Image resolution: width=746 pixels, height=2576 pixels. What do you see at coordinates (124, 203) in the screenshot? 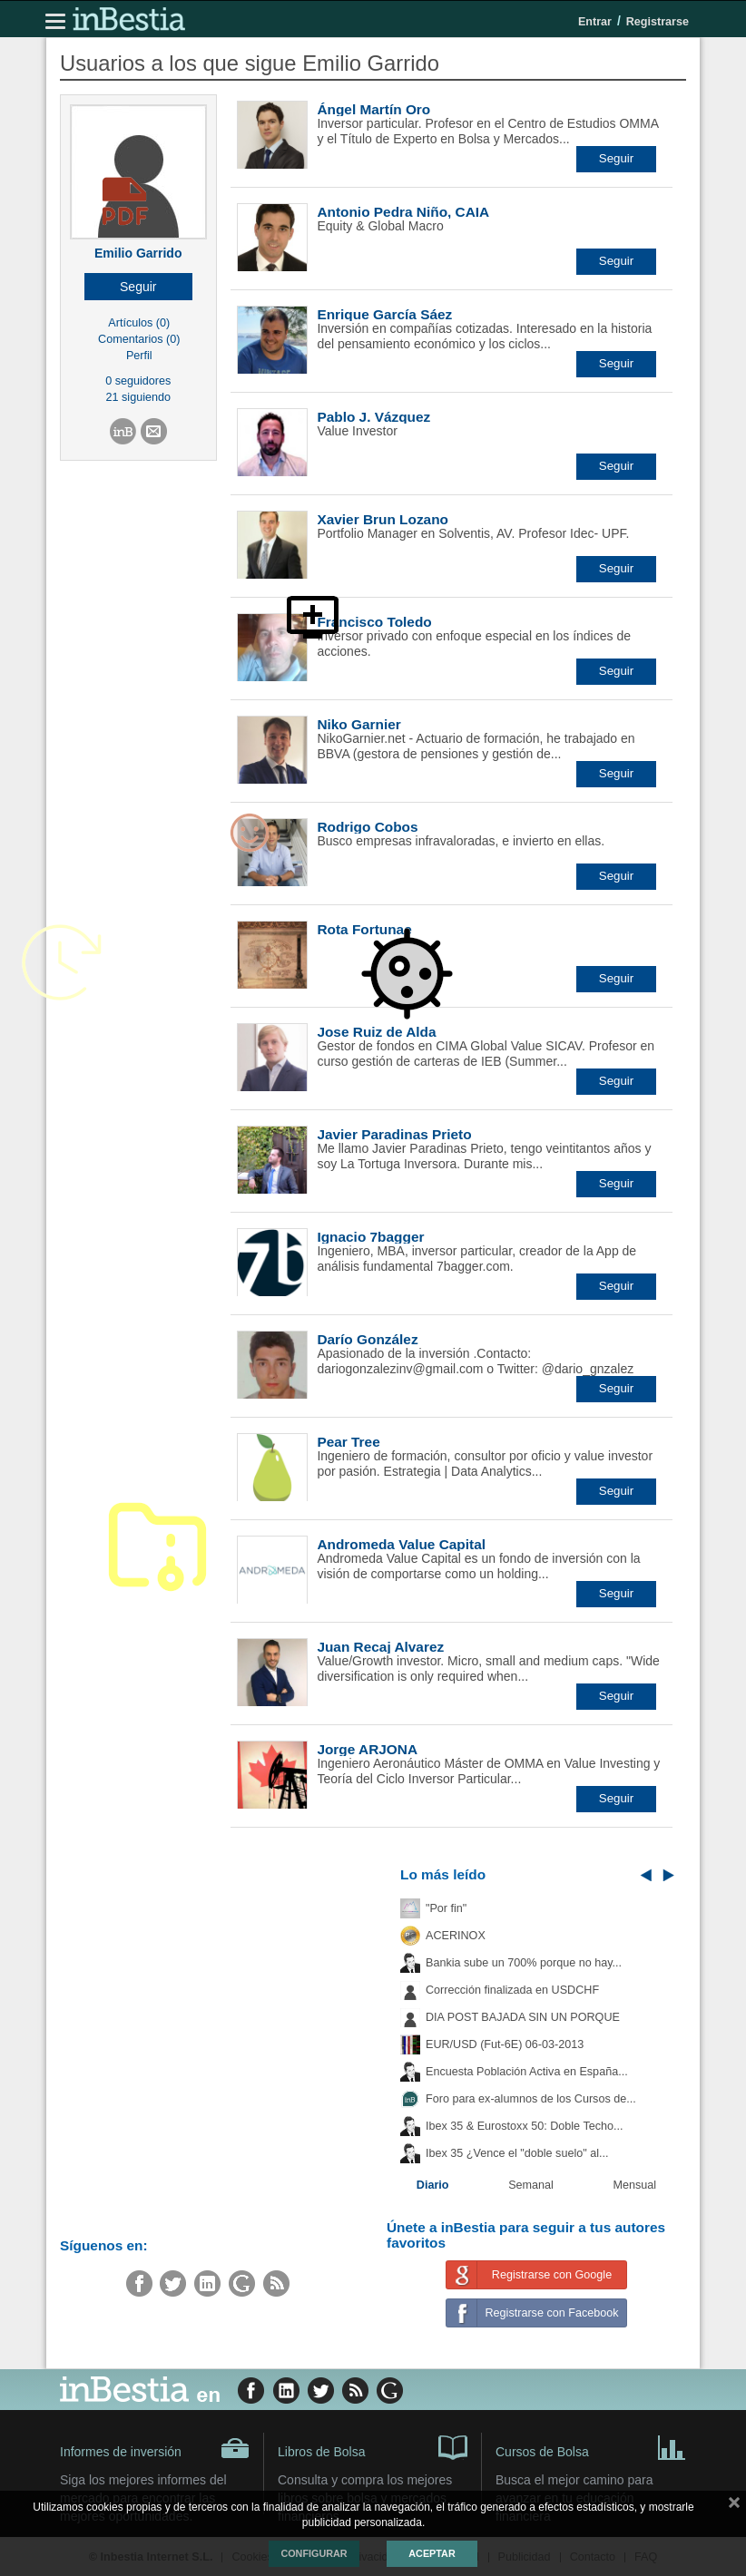
I see `open a PDF document` at bounding box center [124, 203].